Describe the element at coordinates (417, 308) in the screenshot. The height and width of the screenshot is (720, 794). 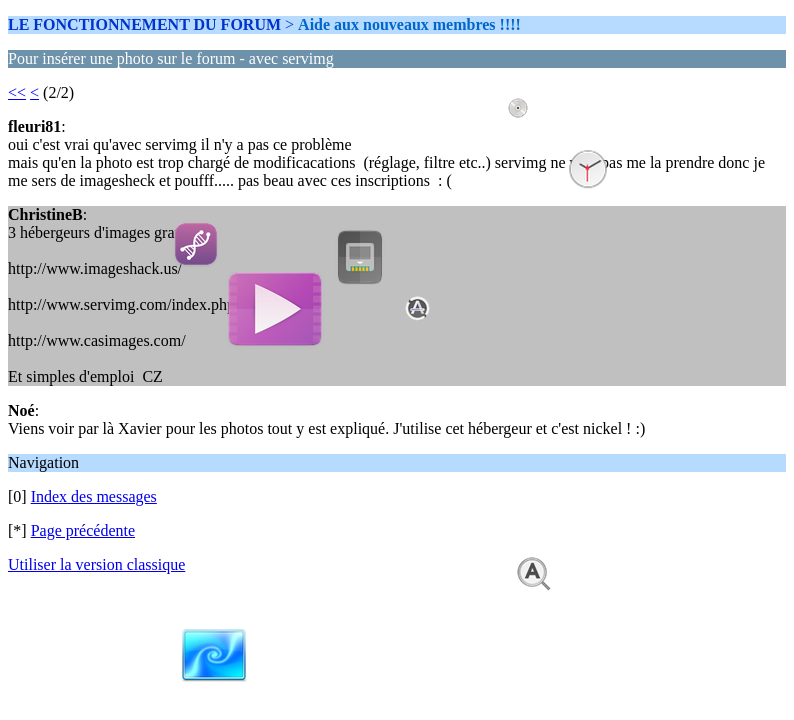
I see `open software updater to check for system updates` at that location.